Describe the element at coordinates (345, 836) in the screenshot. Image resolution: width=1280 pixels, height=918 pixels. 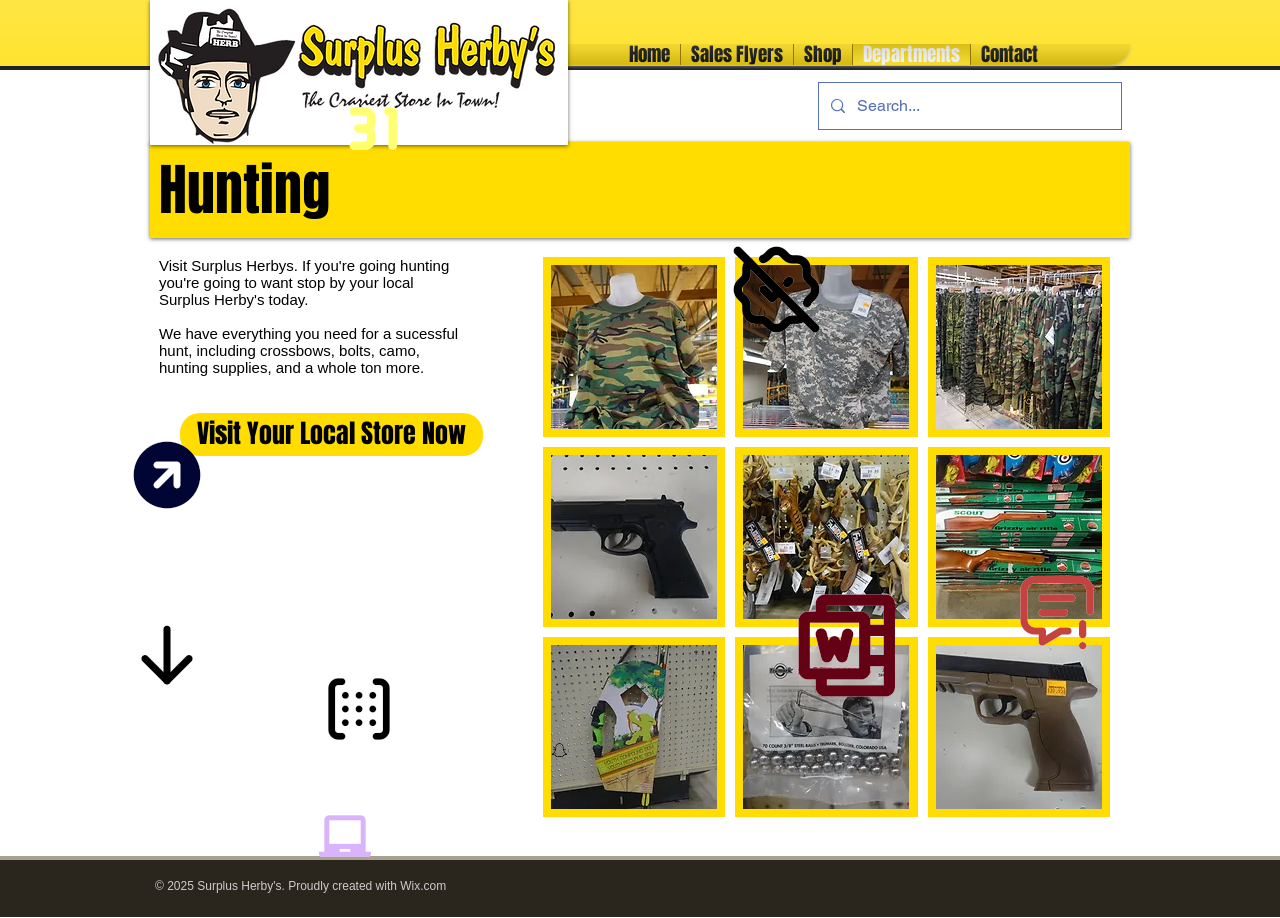
I see `access laptop or computer settings` at that location.